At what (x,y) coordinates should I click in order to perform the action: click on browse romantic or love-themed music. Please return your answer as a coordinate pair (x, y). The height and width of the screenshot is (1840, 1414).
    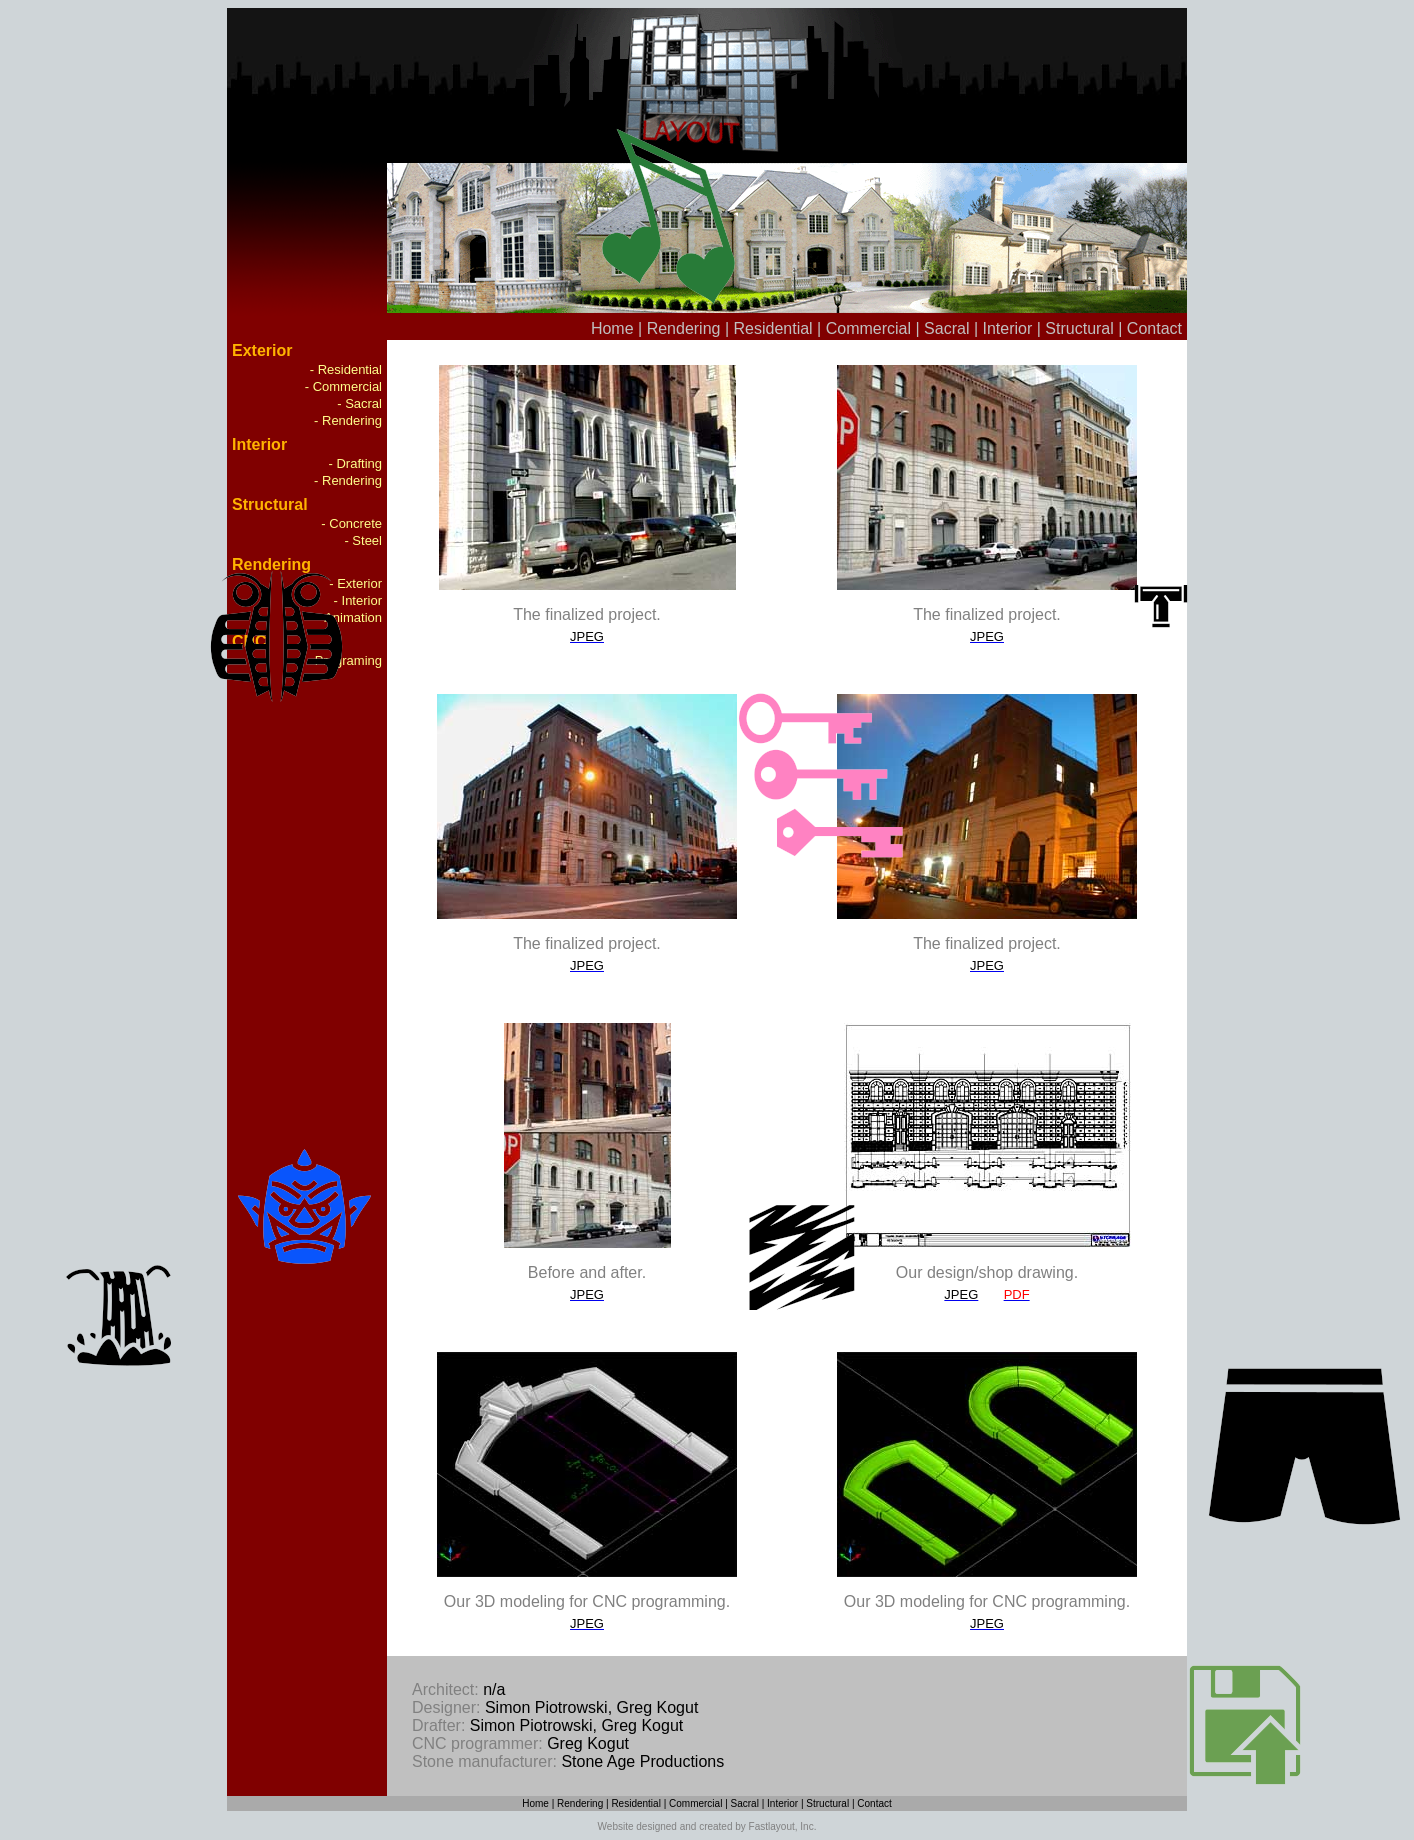
    Looking at the image, I should click on (669, 216).